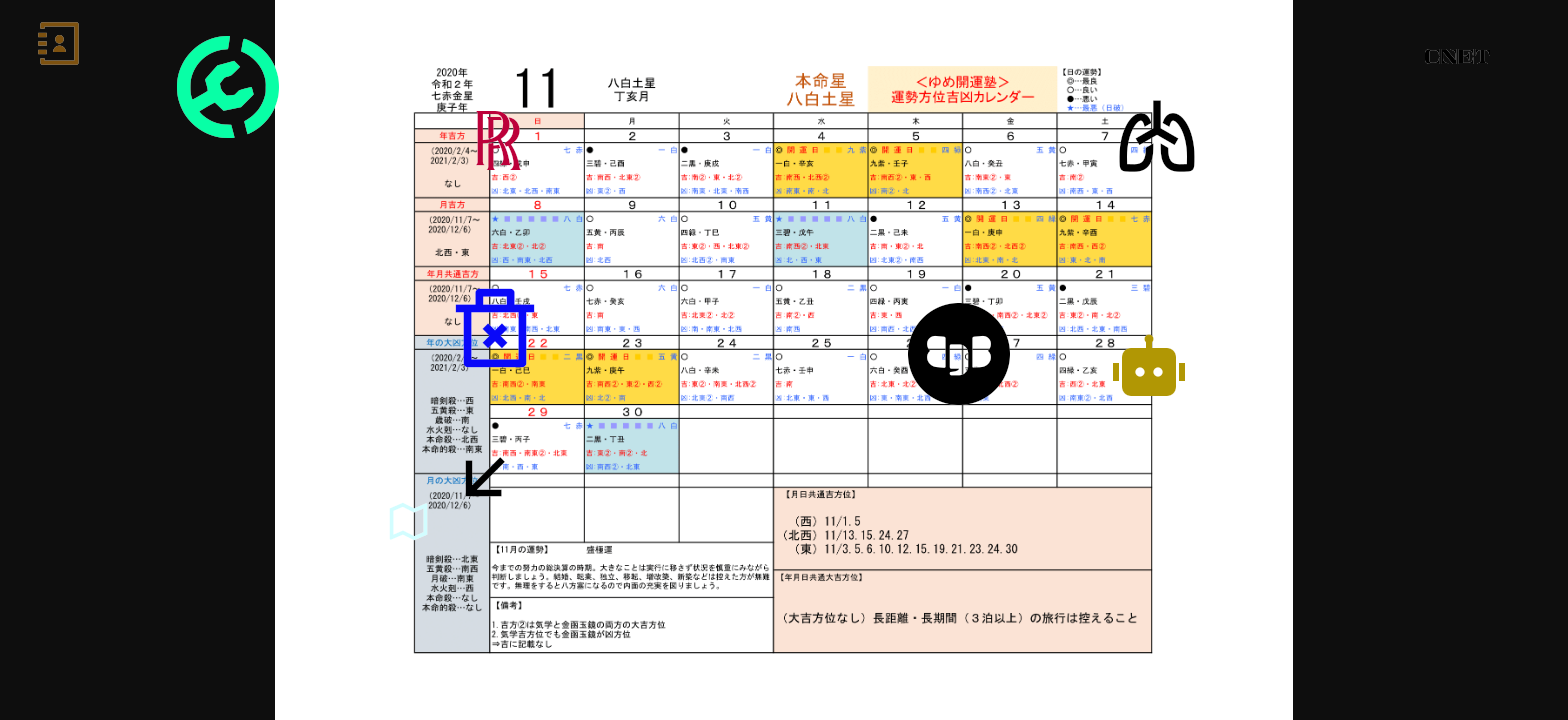 This screenshot has width=1568, height=720. What do you see at coordinates (59, 43) in the screenshot?
I see `open your contacts book` at bounding box center [59, 43].